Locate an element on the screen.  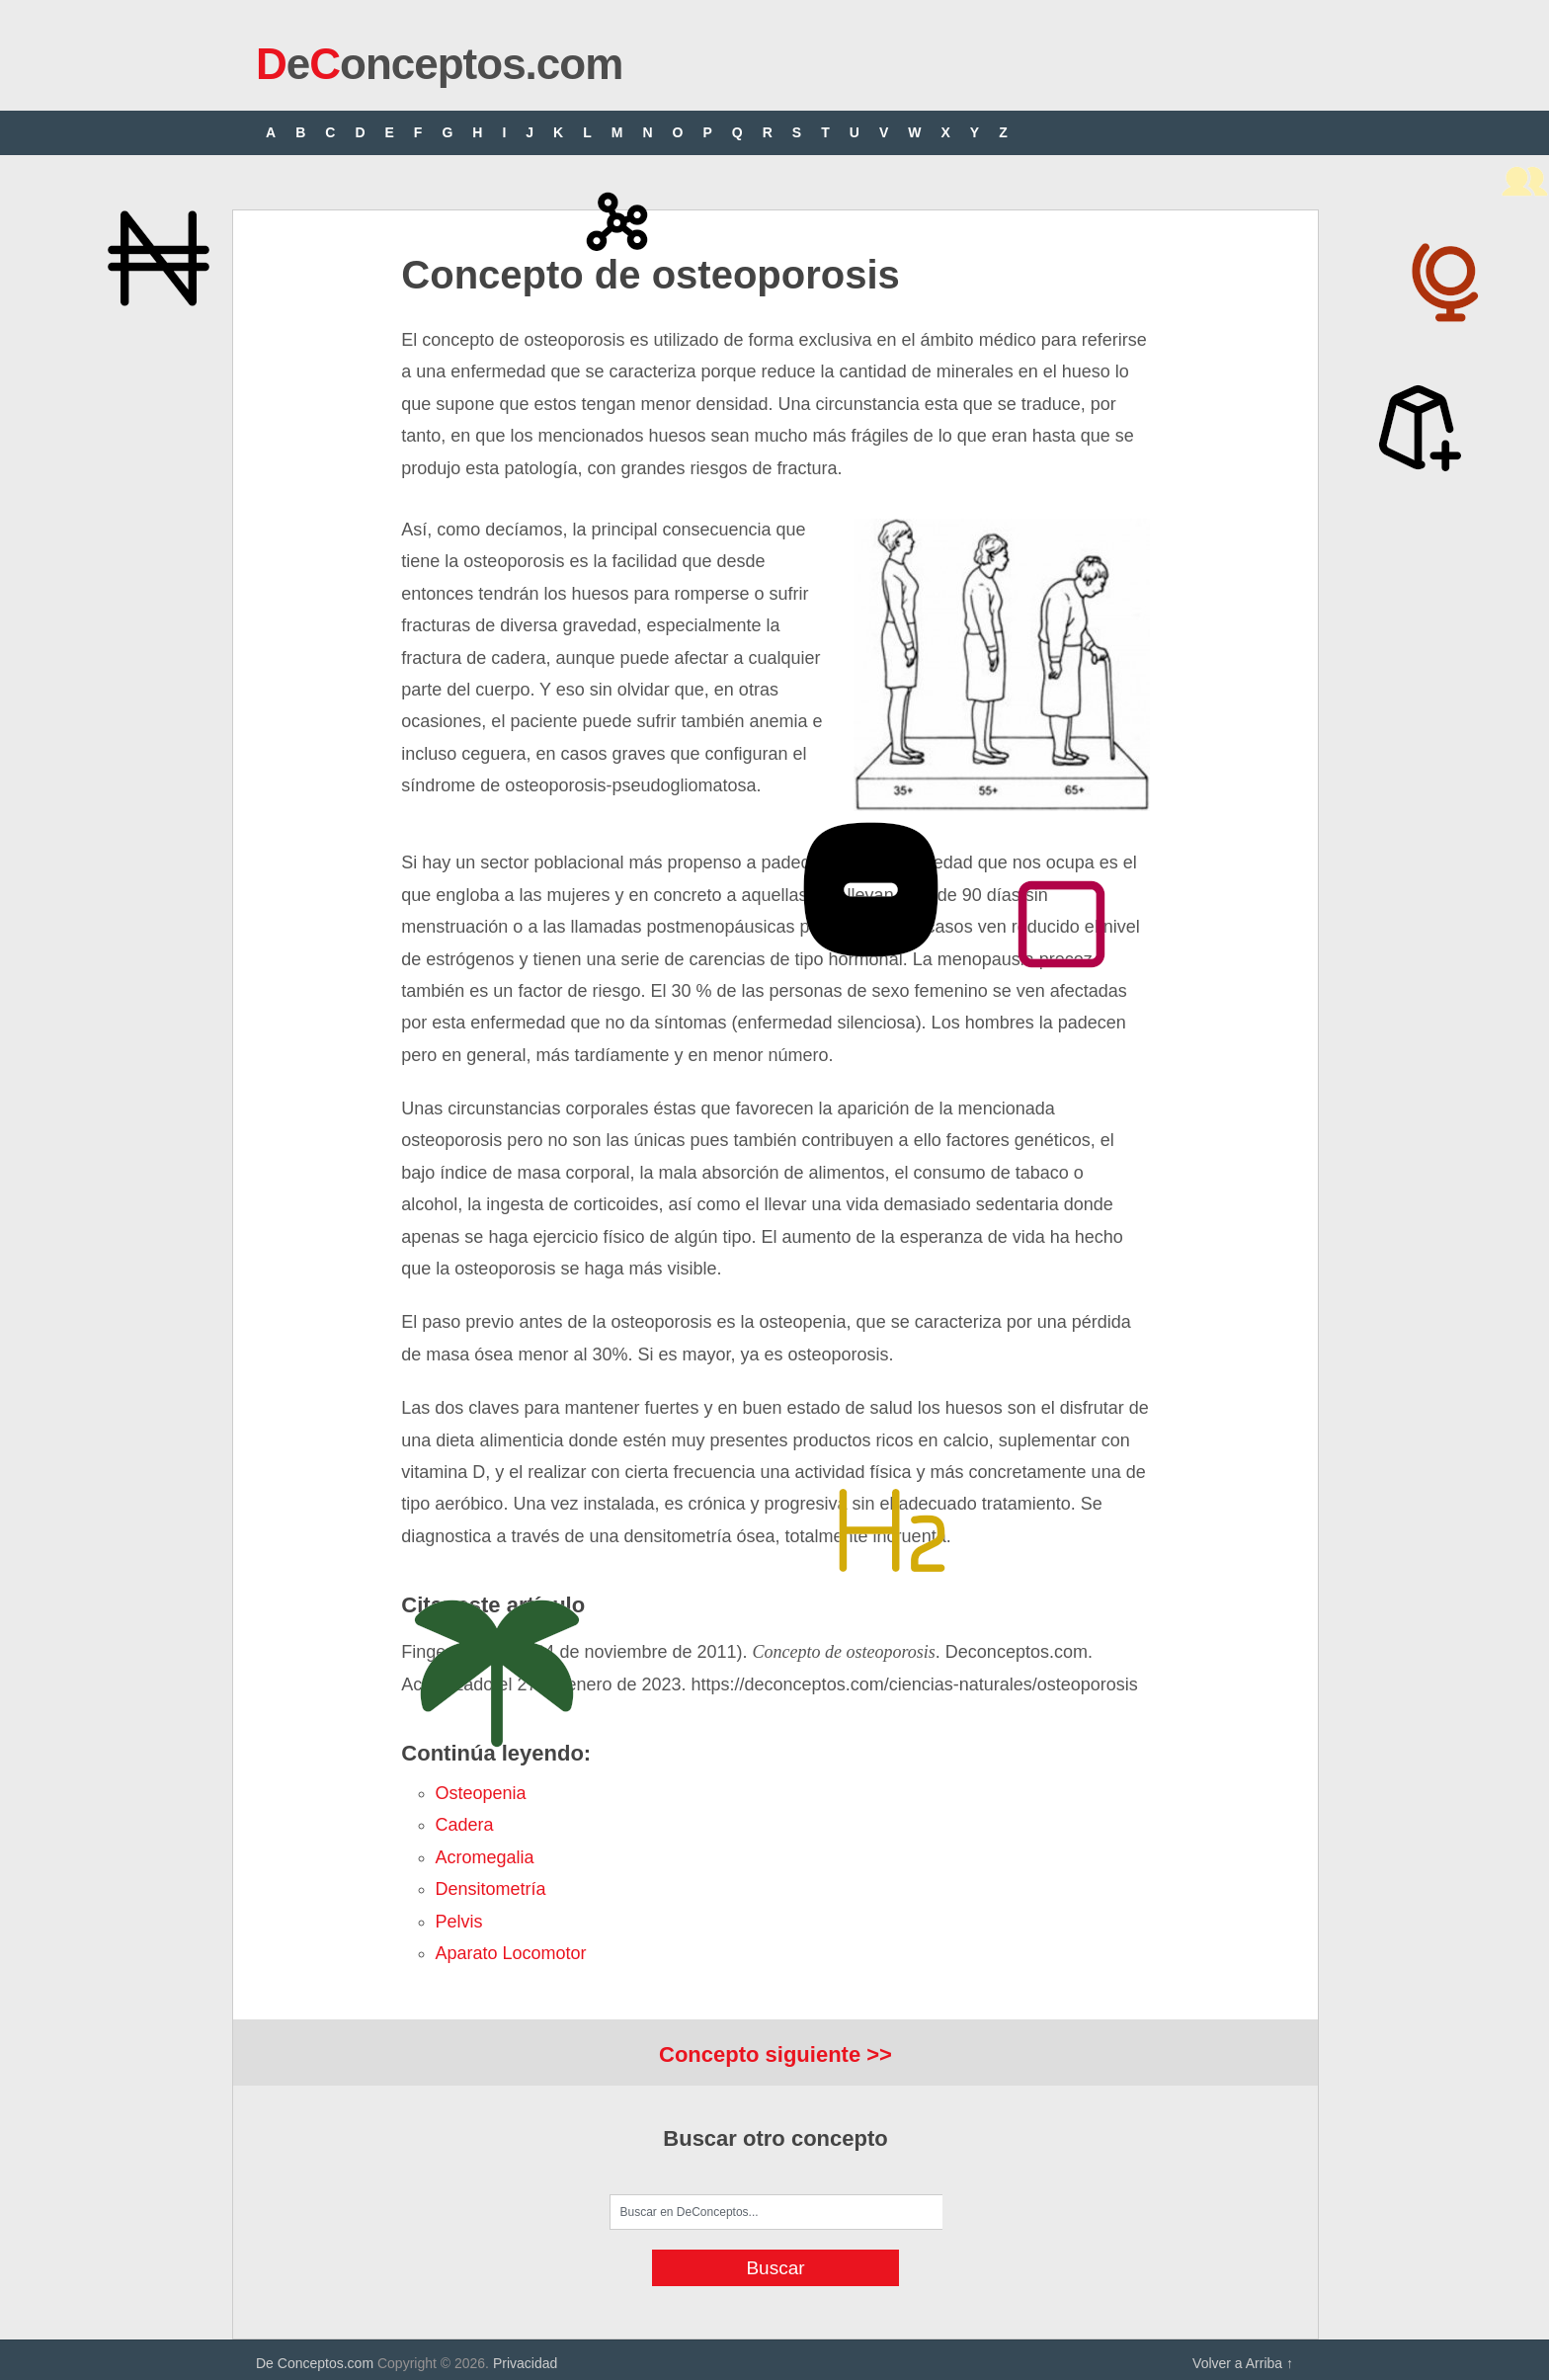
format text as heading level 2 is located at coordinates (892, 1530).